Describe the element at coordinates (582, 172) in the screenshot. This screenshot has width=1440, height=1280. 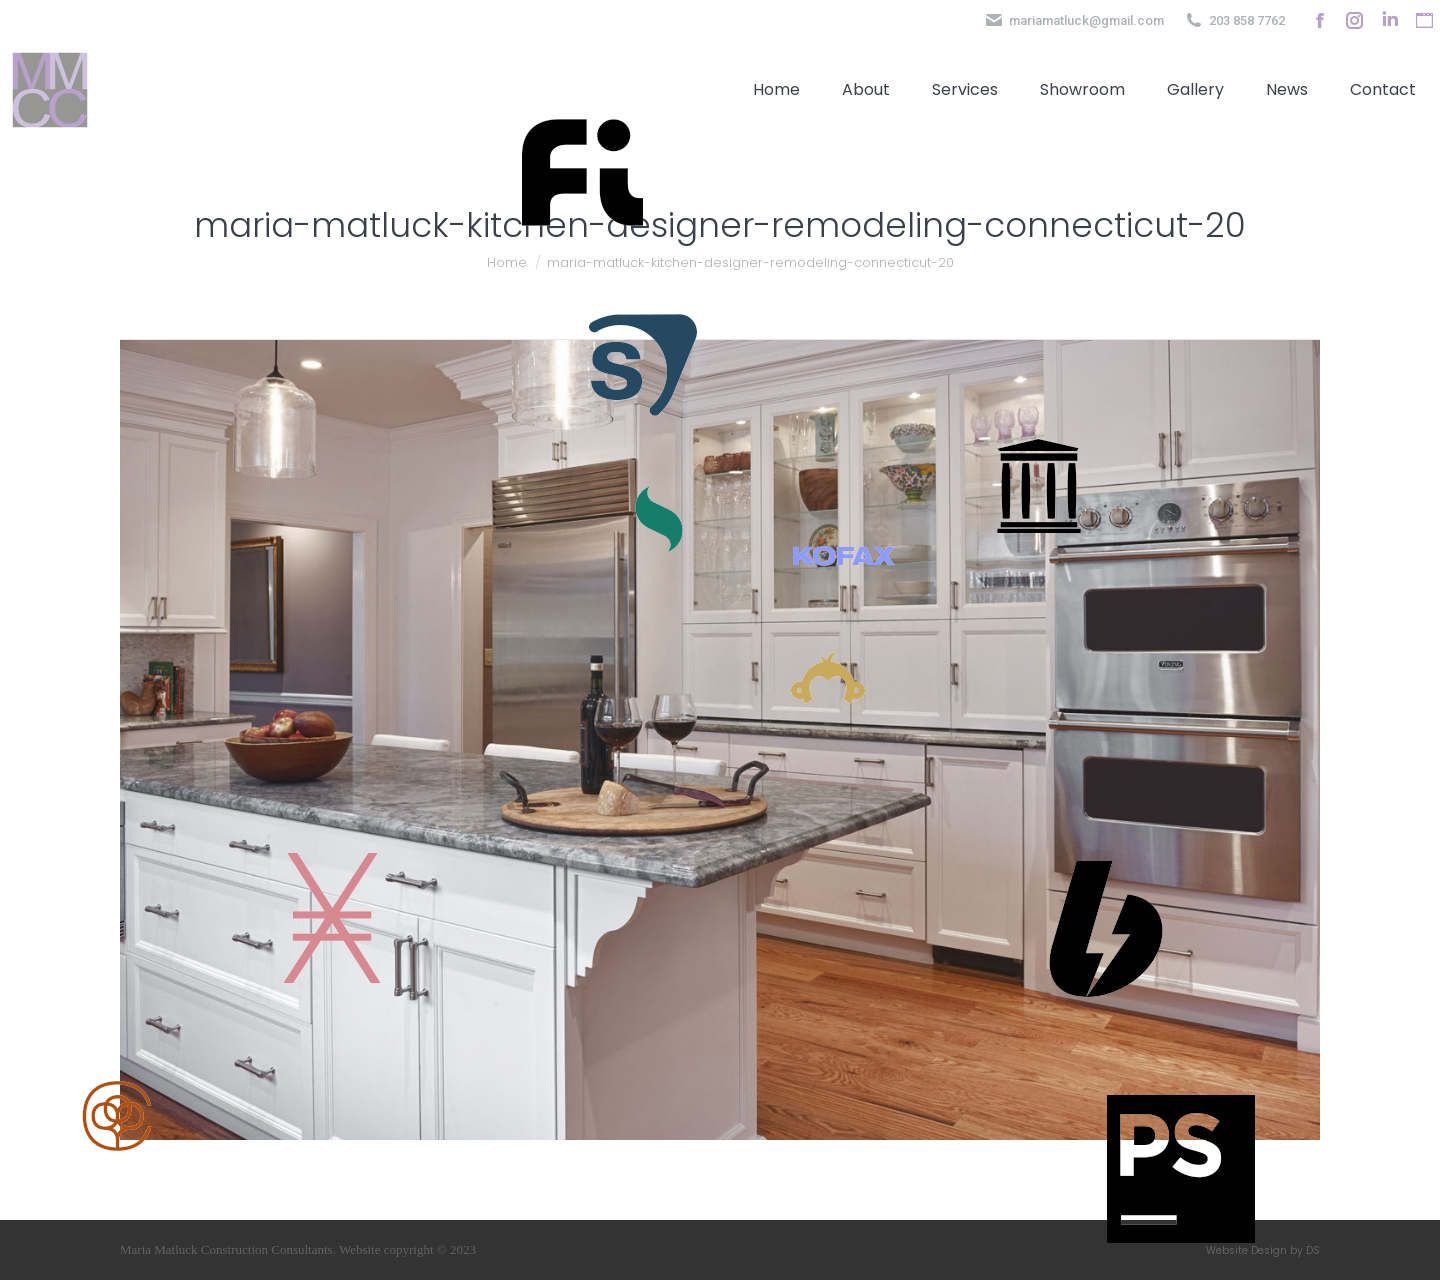
I see `fi bank app logo` at that location.